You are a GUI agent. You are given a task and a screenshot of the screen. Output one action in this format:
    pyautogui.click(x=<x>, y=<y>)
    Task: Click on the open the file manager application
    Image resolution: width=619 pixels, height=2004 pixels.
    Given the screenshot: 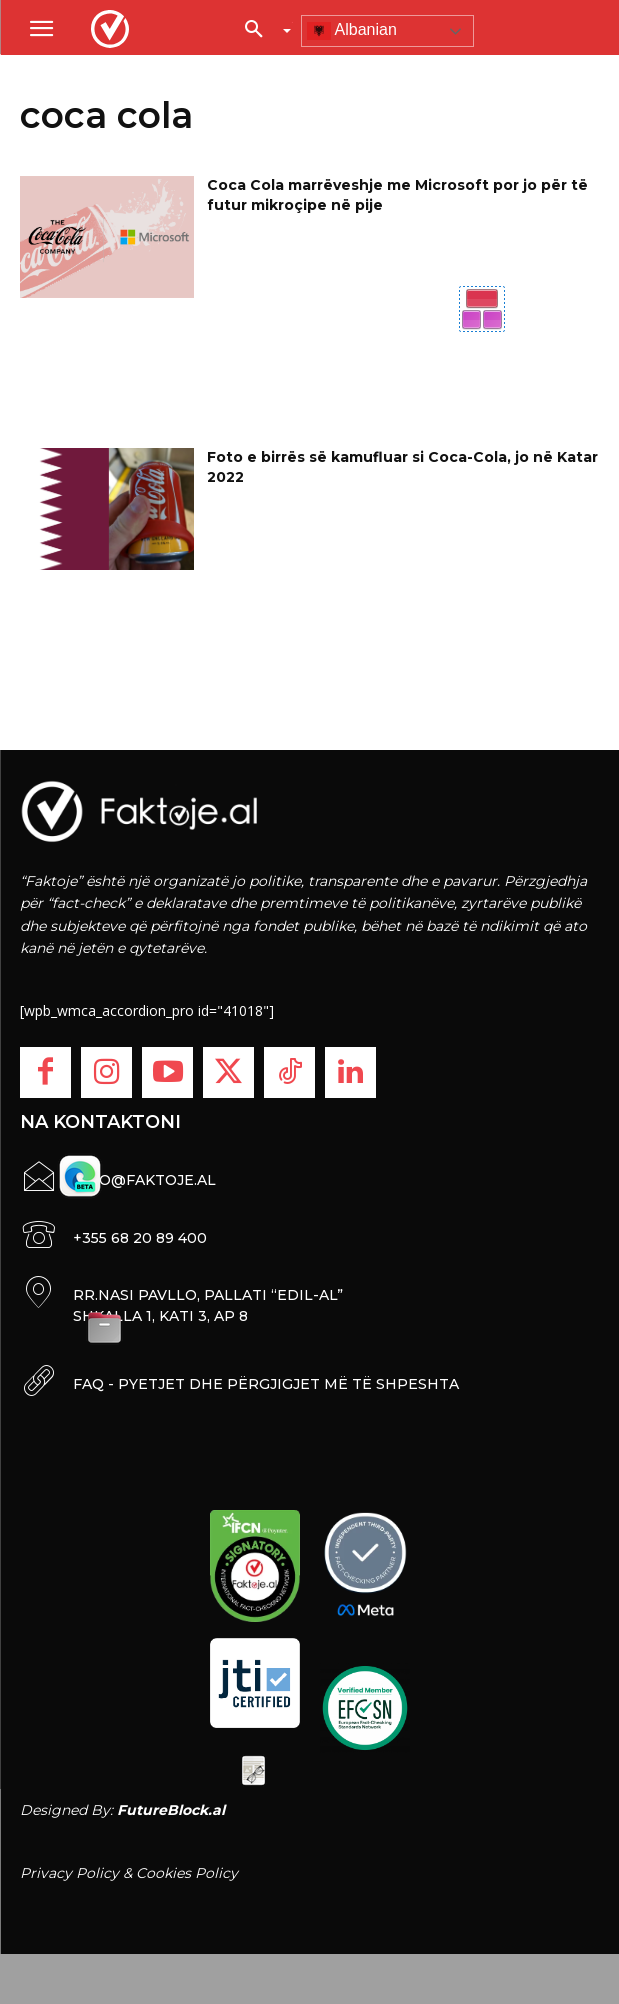 What is the action you would take?
    pyautogui.click(x=104, y=1327)
    